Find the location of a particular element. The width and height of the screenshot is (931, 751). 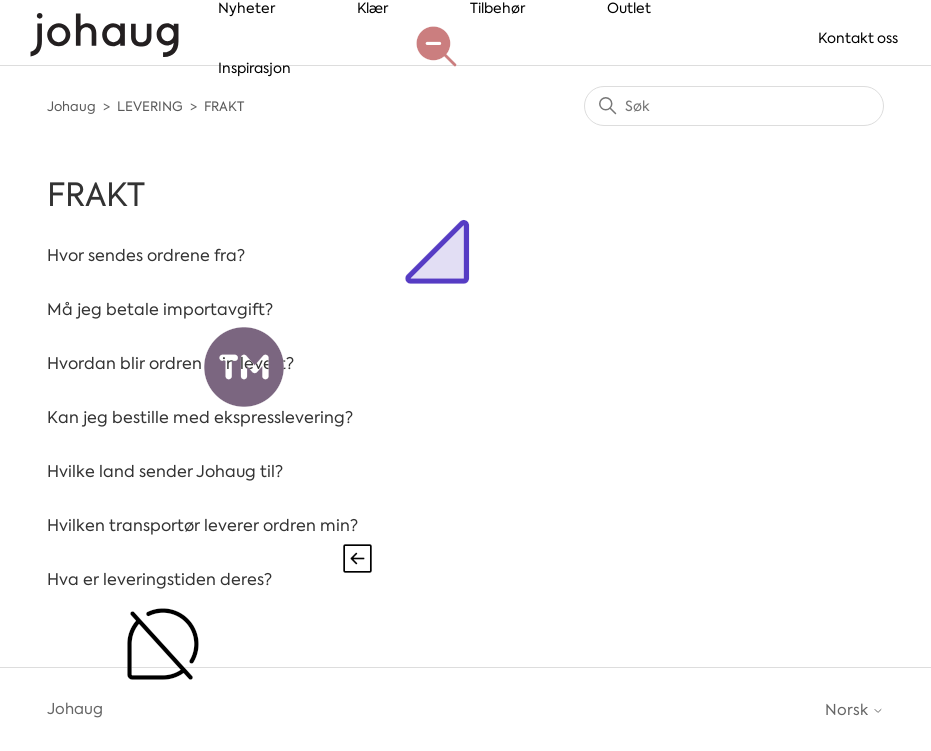

indicates full cellular signal strength is located at coordinates (442, 254).